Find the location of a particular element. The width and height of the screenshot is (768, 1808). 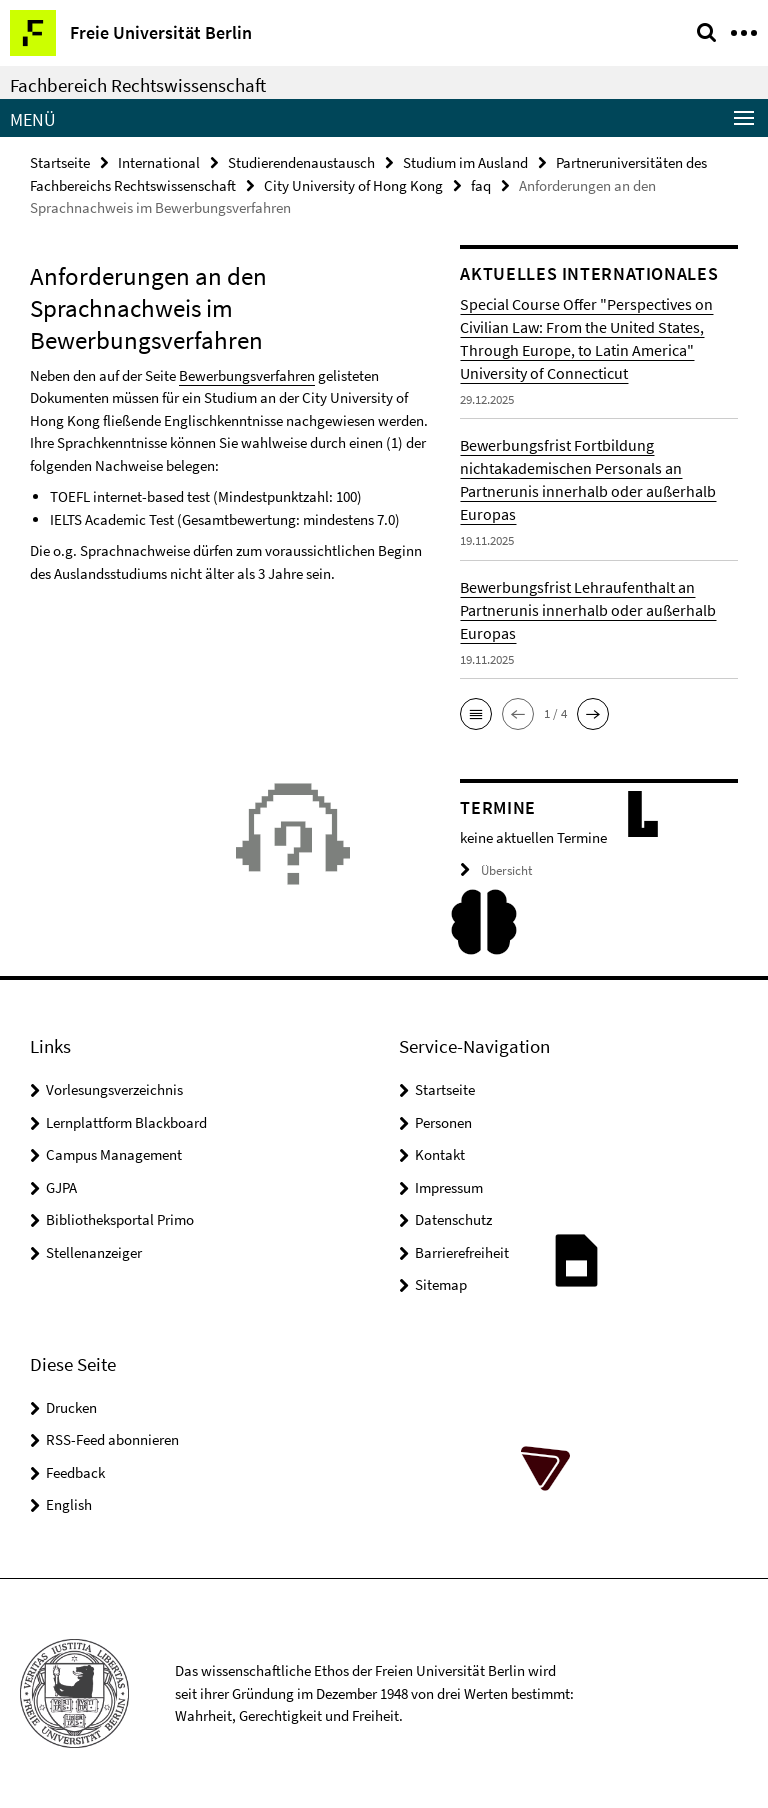

visit the Lospec website is located at coordinates (643, 814).